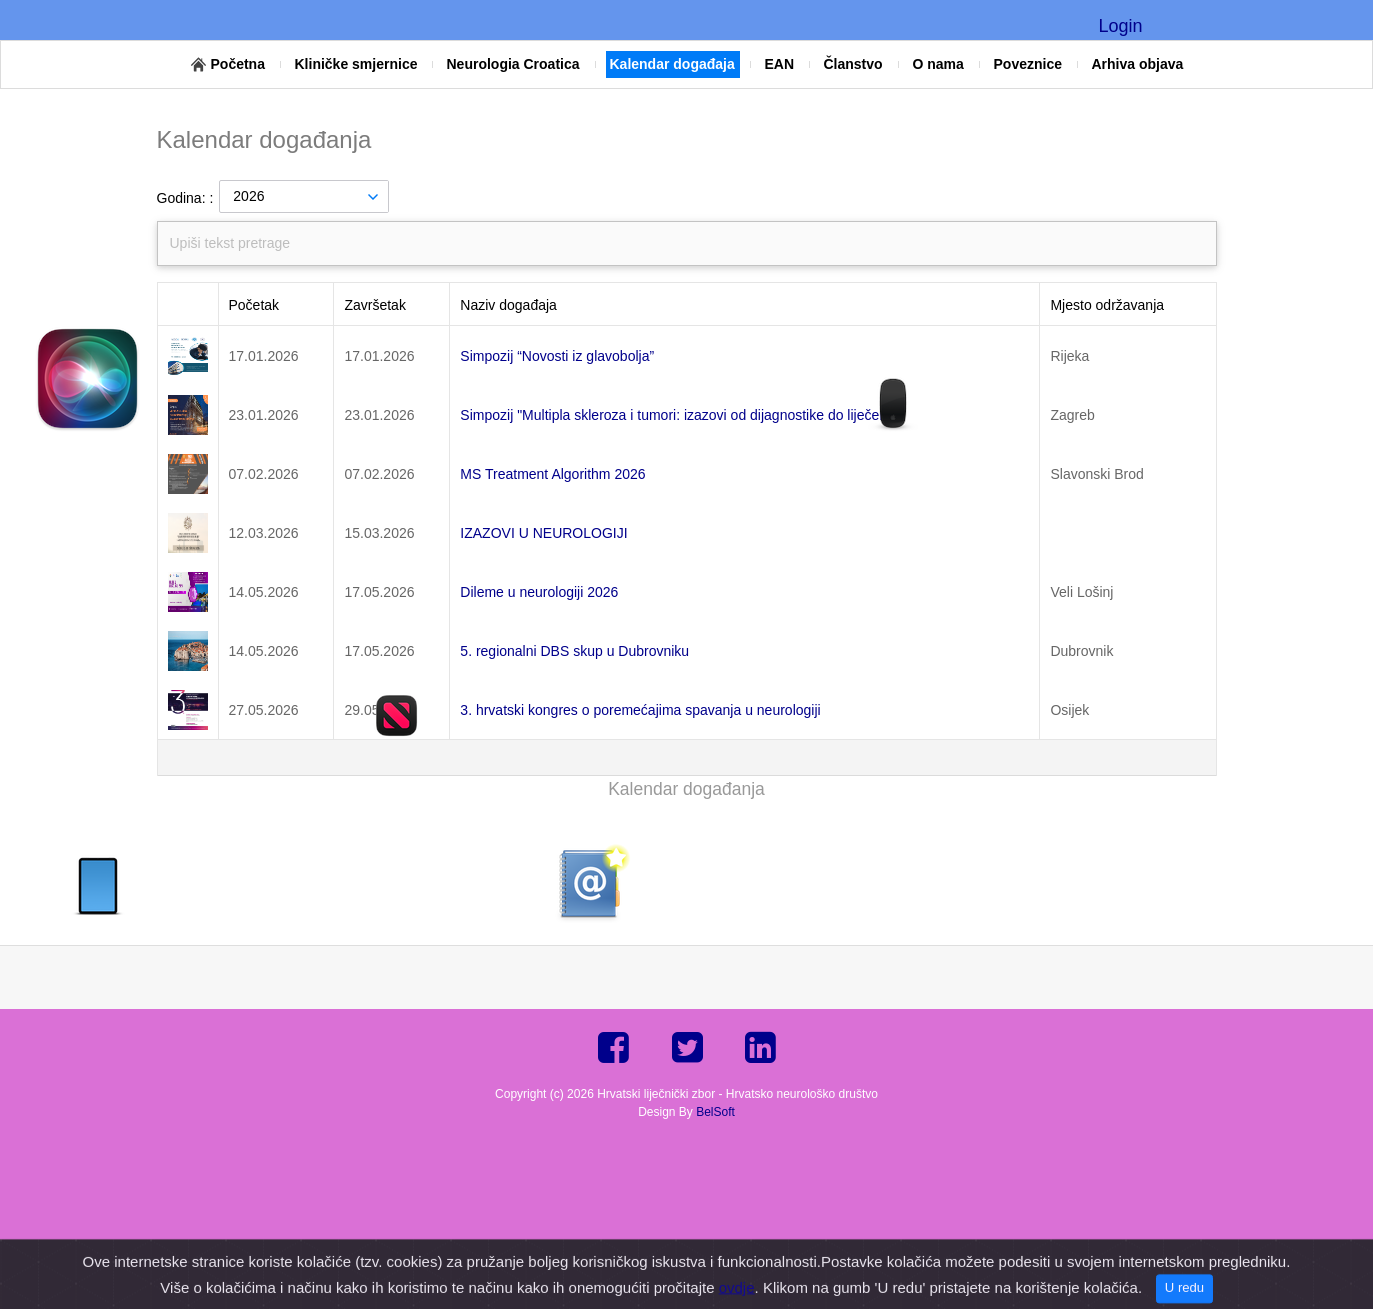 The image size is (1373, 1309). Describe the element at coordinates (588, 886) in the screenshot. I see `create a new contact in address book` at that location.